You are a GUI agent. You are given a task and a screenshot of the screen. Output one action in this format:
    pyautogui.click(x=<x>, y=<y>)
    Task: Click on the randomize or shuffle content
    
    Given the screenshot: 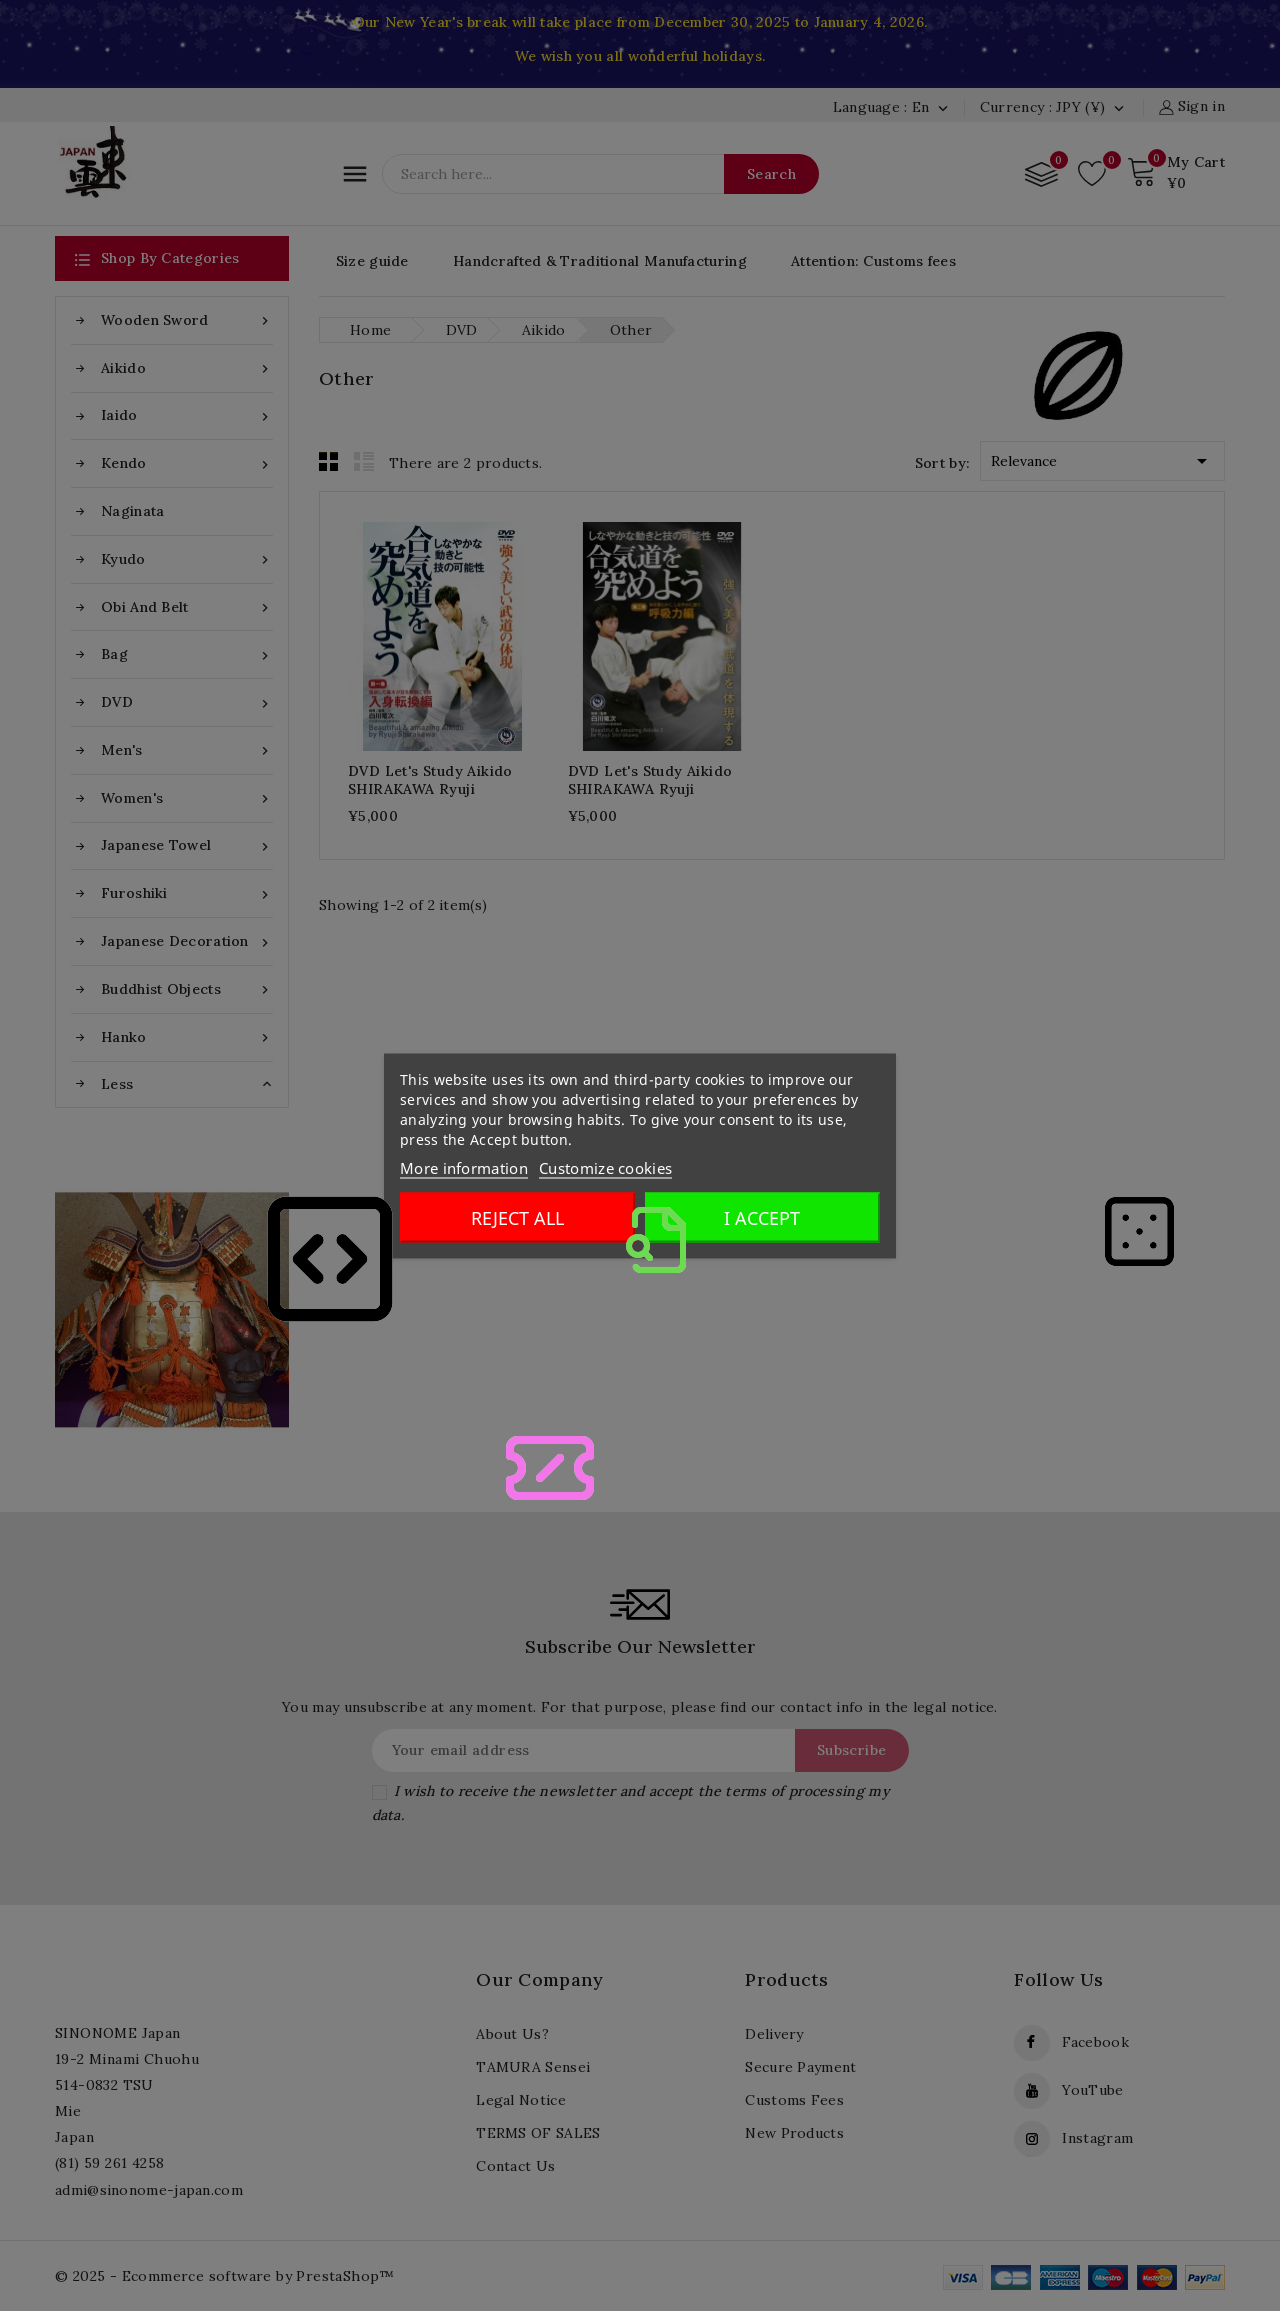 What is the action you would take?
    pyautogui.click(x=1139, y=1231)
    